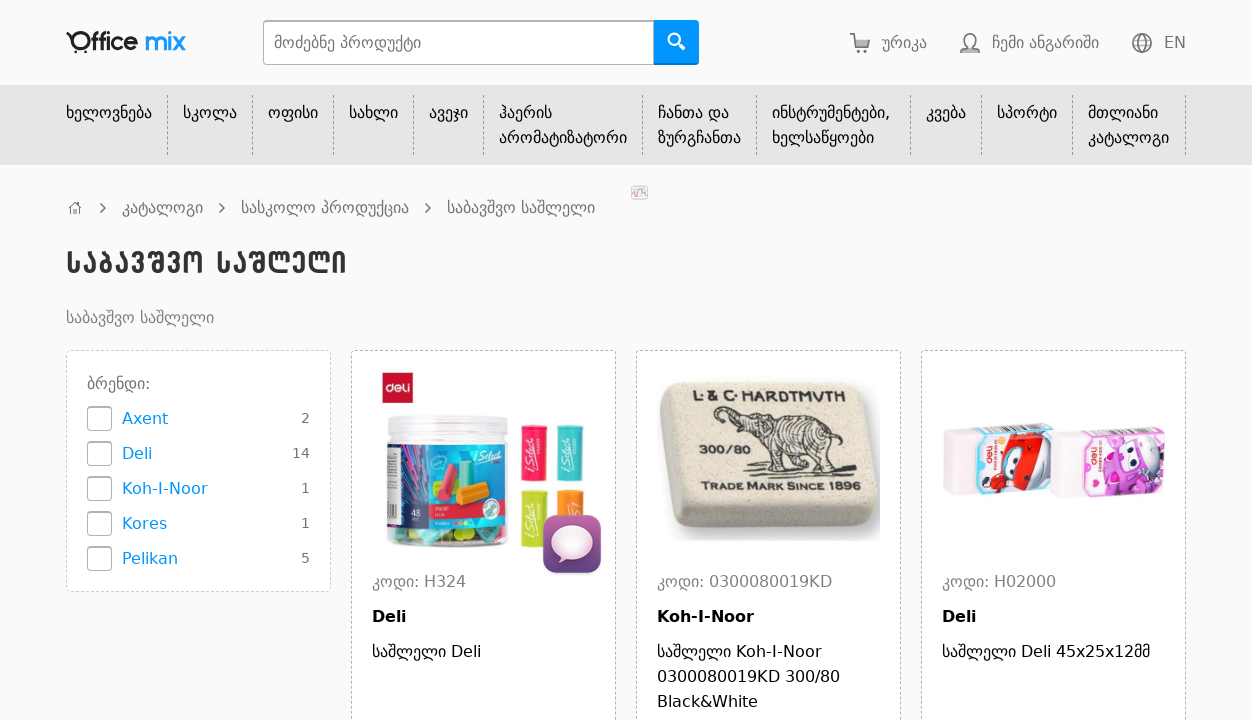 This screenshot has width=1252, height=720. I want to click on open pidgin instant messaging app, so click(572, 544).